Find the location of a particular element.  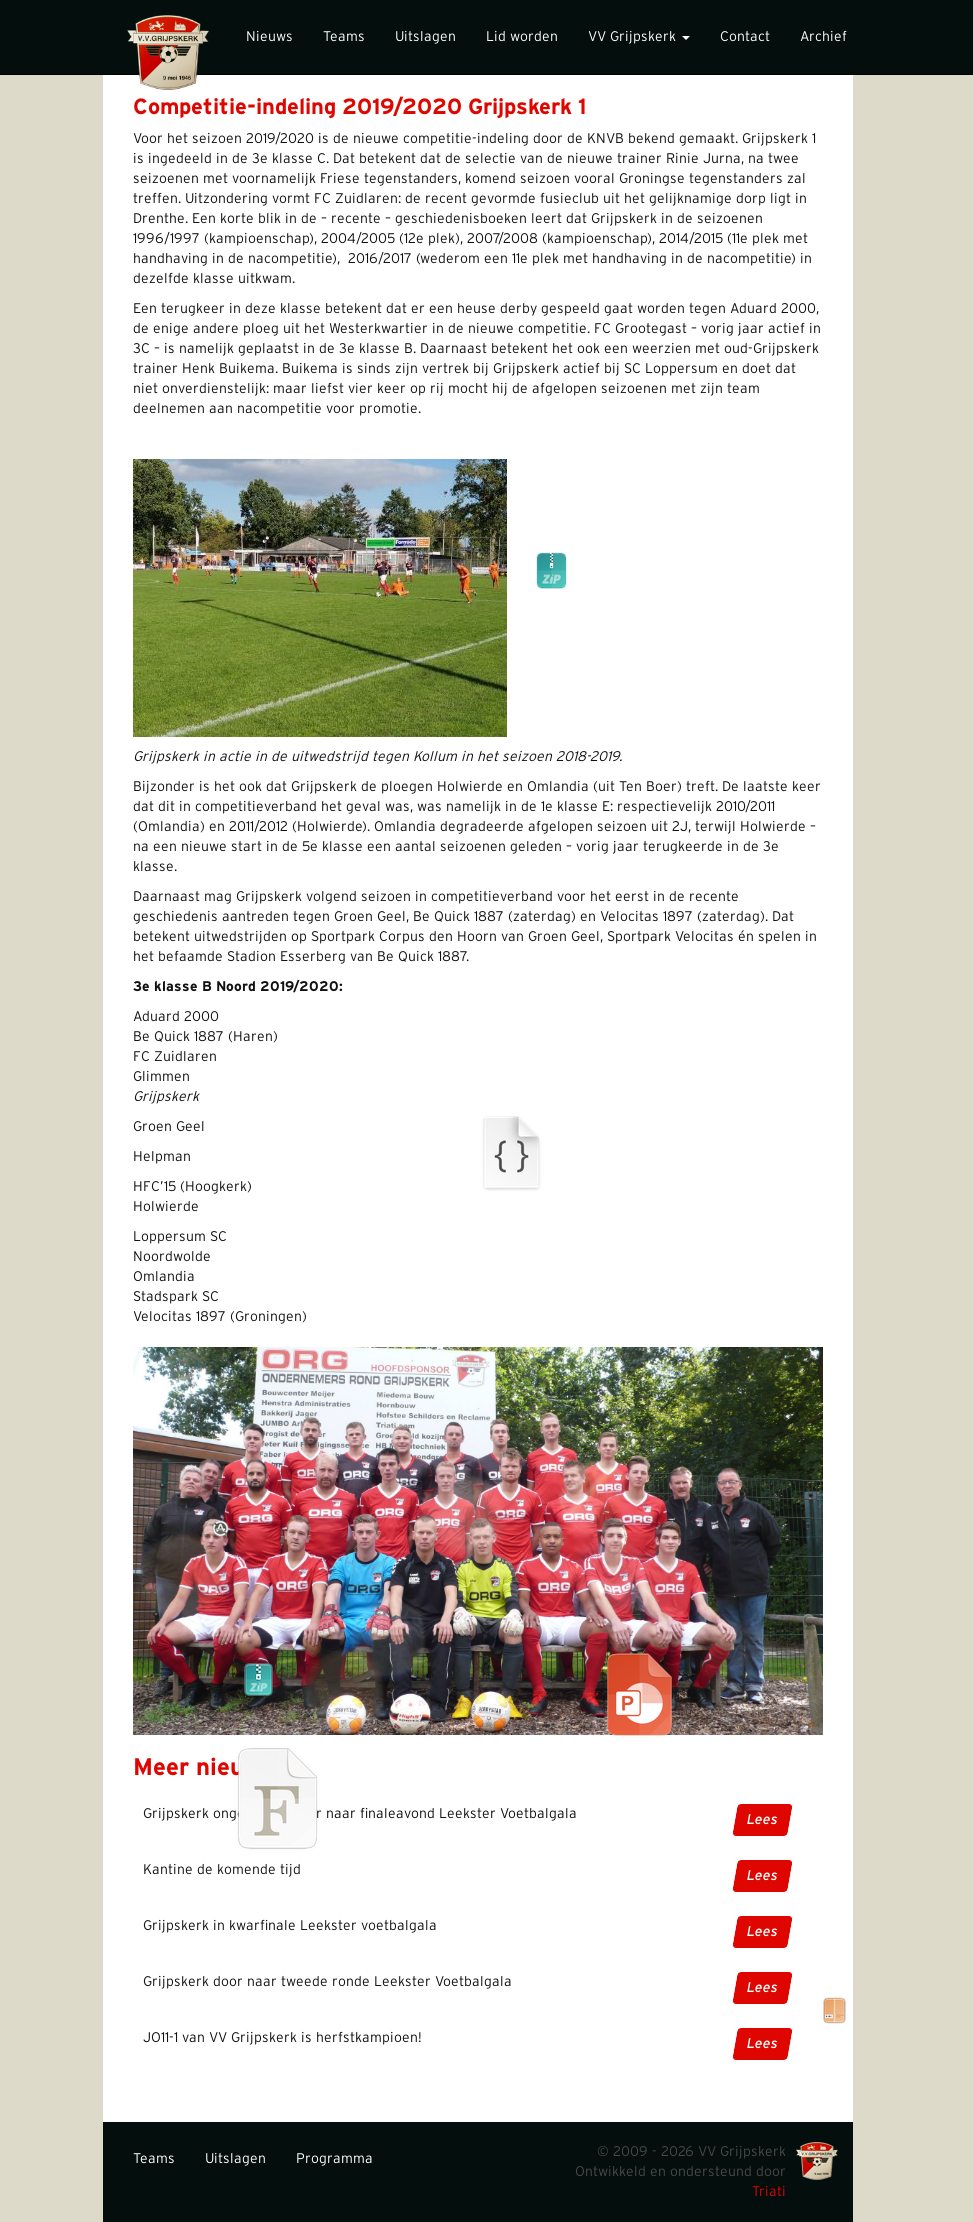

a blank or empty script file is located at coordinates (511, 1153).